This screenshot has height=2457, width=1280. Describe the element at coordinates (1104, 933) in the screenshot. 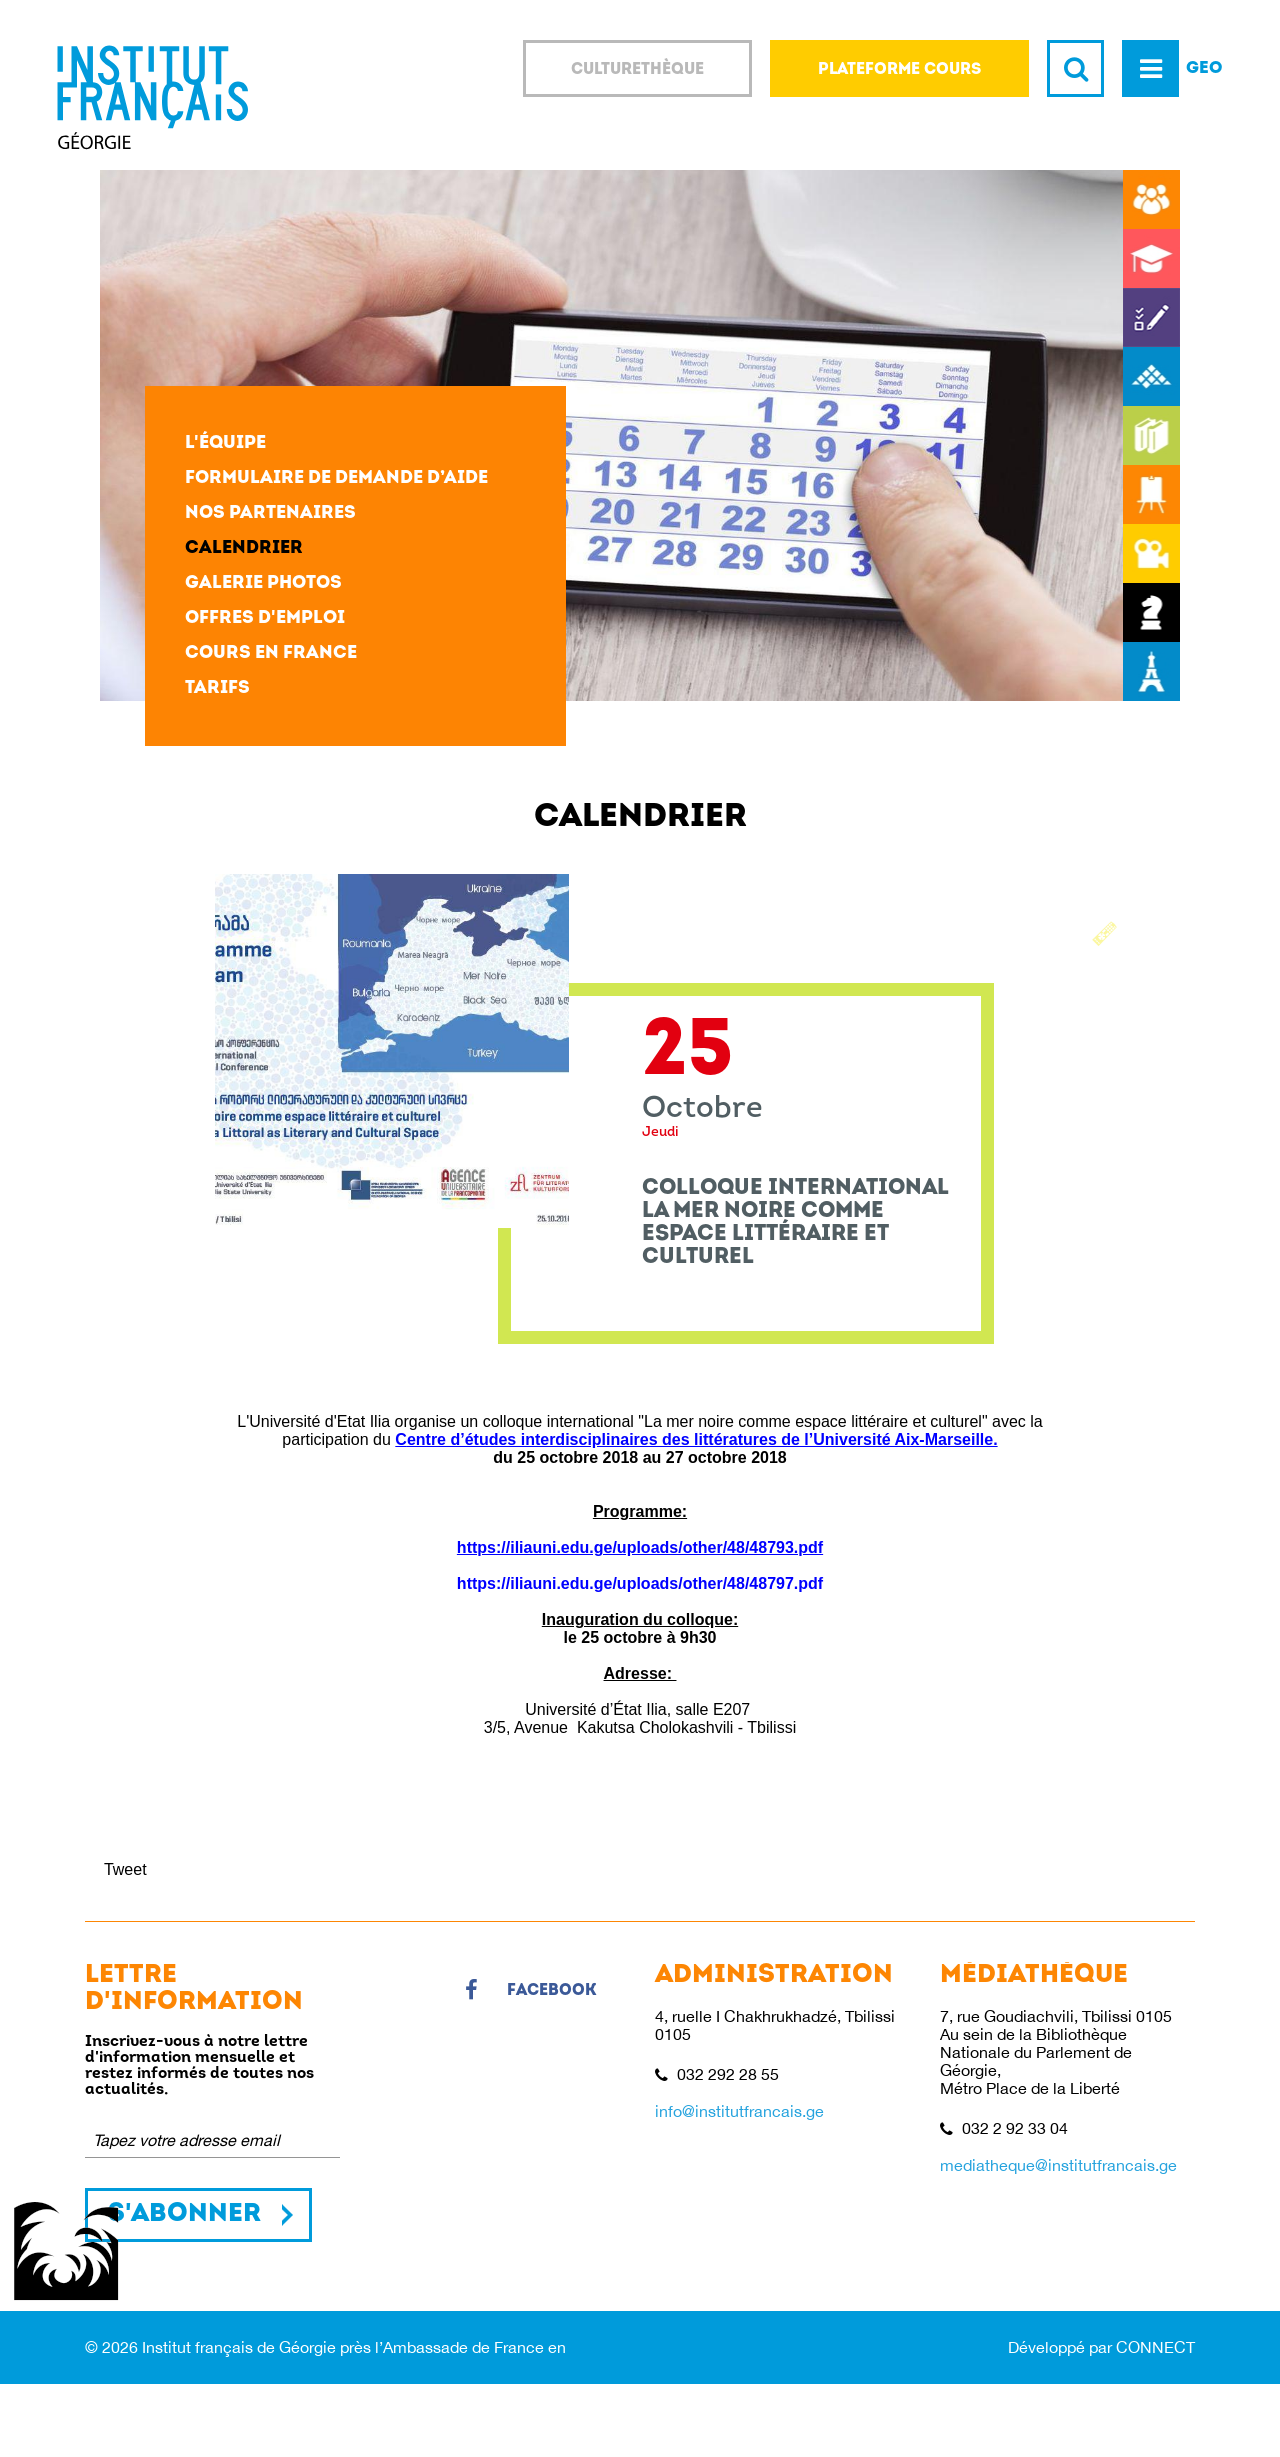

I see `access remote control features` at that location.